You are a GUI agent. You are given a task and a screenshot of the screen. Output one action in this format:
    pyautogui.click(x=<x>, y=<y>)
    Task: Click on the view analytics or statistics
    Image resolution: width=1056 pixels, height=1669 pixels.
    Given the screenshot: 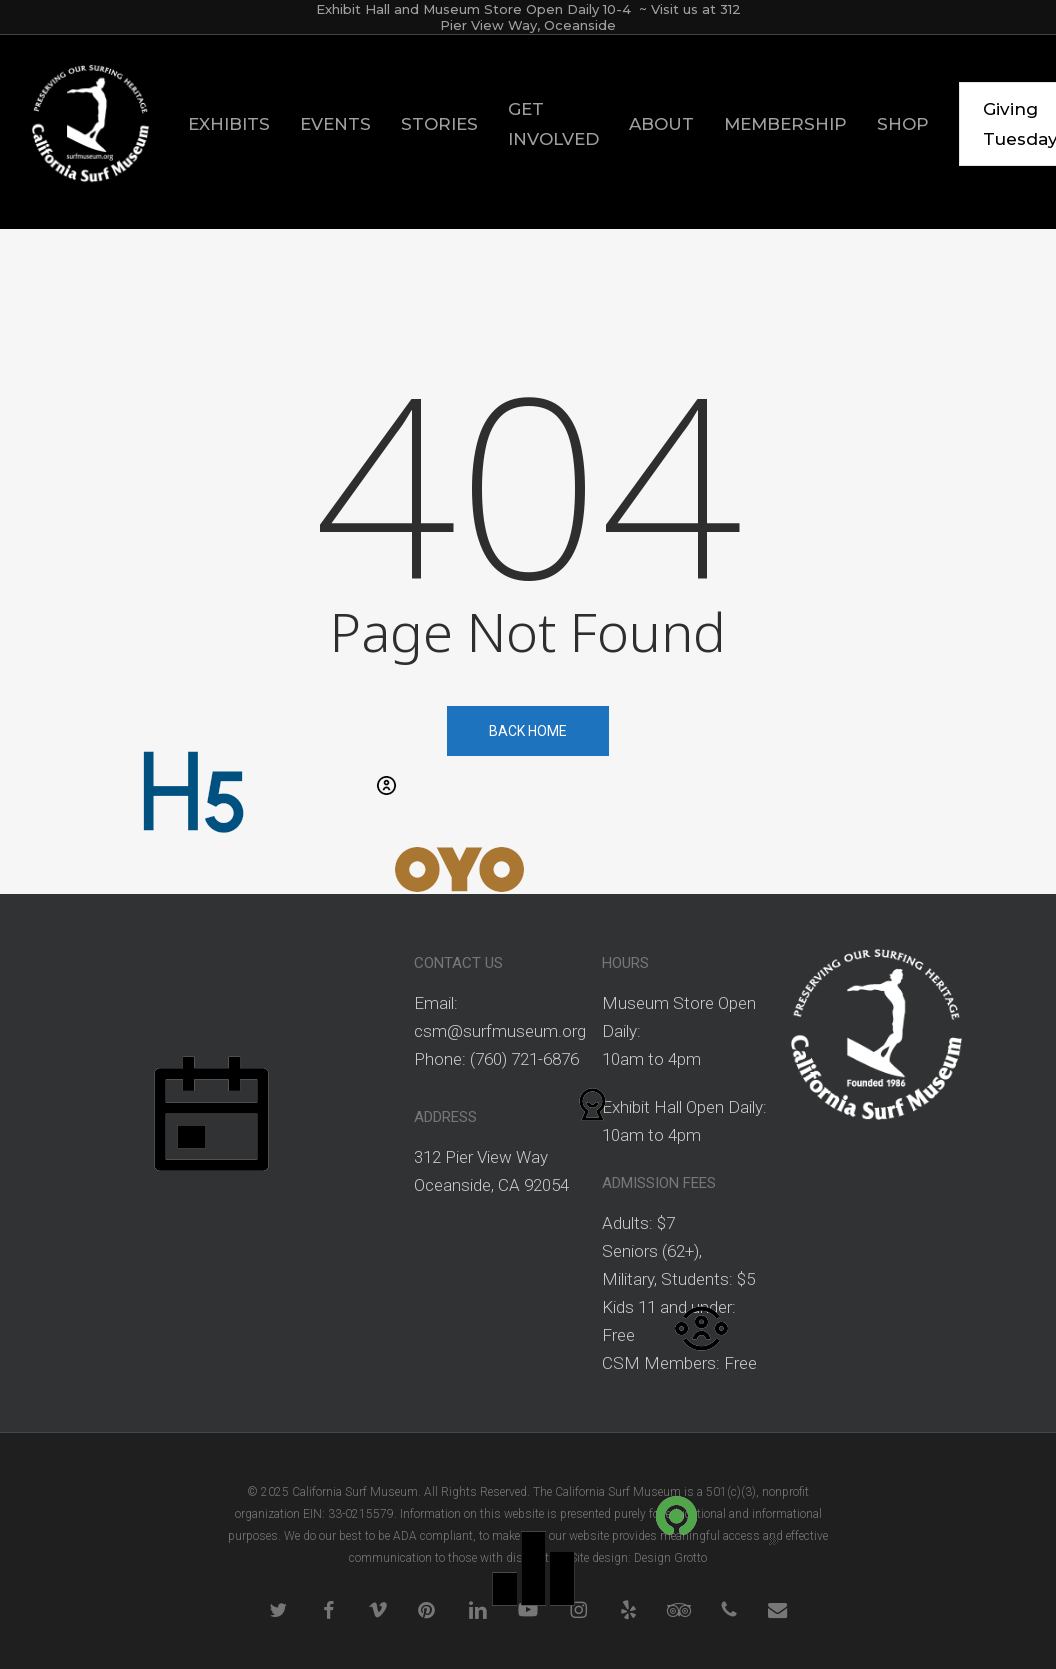 What is the action you would take?
    pyautogui.click(x=533, y=1568)
    